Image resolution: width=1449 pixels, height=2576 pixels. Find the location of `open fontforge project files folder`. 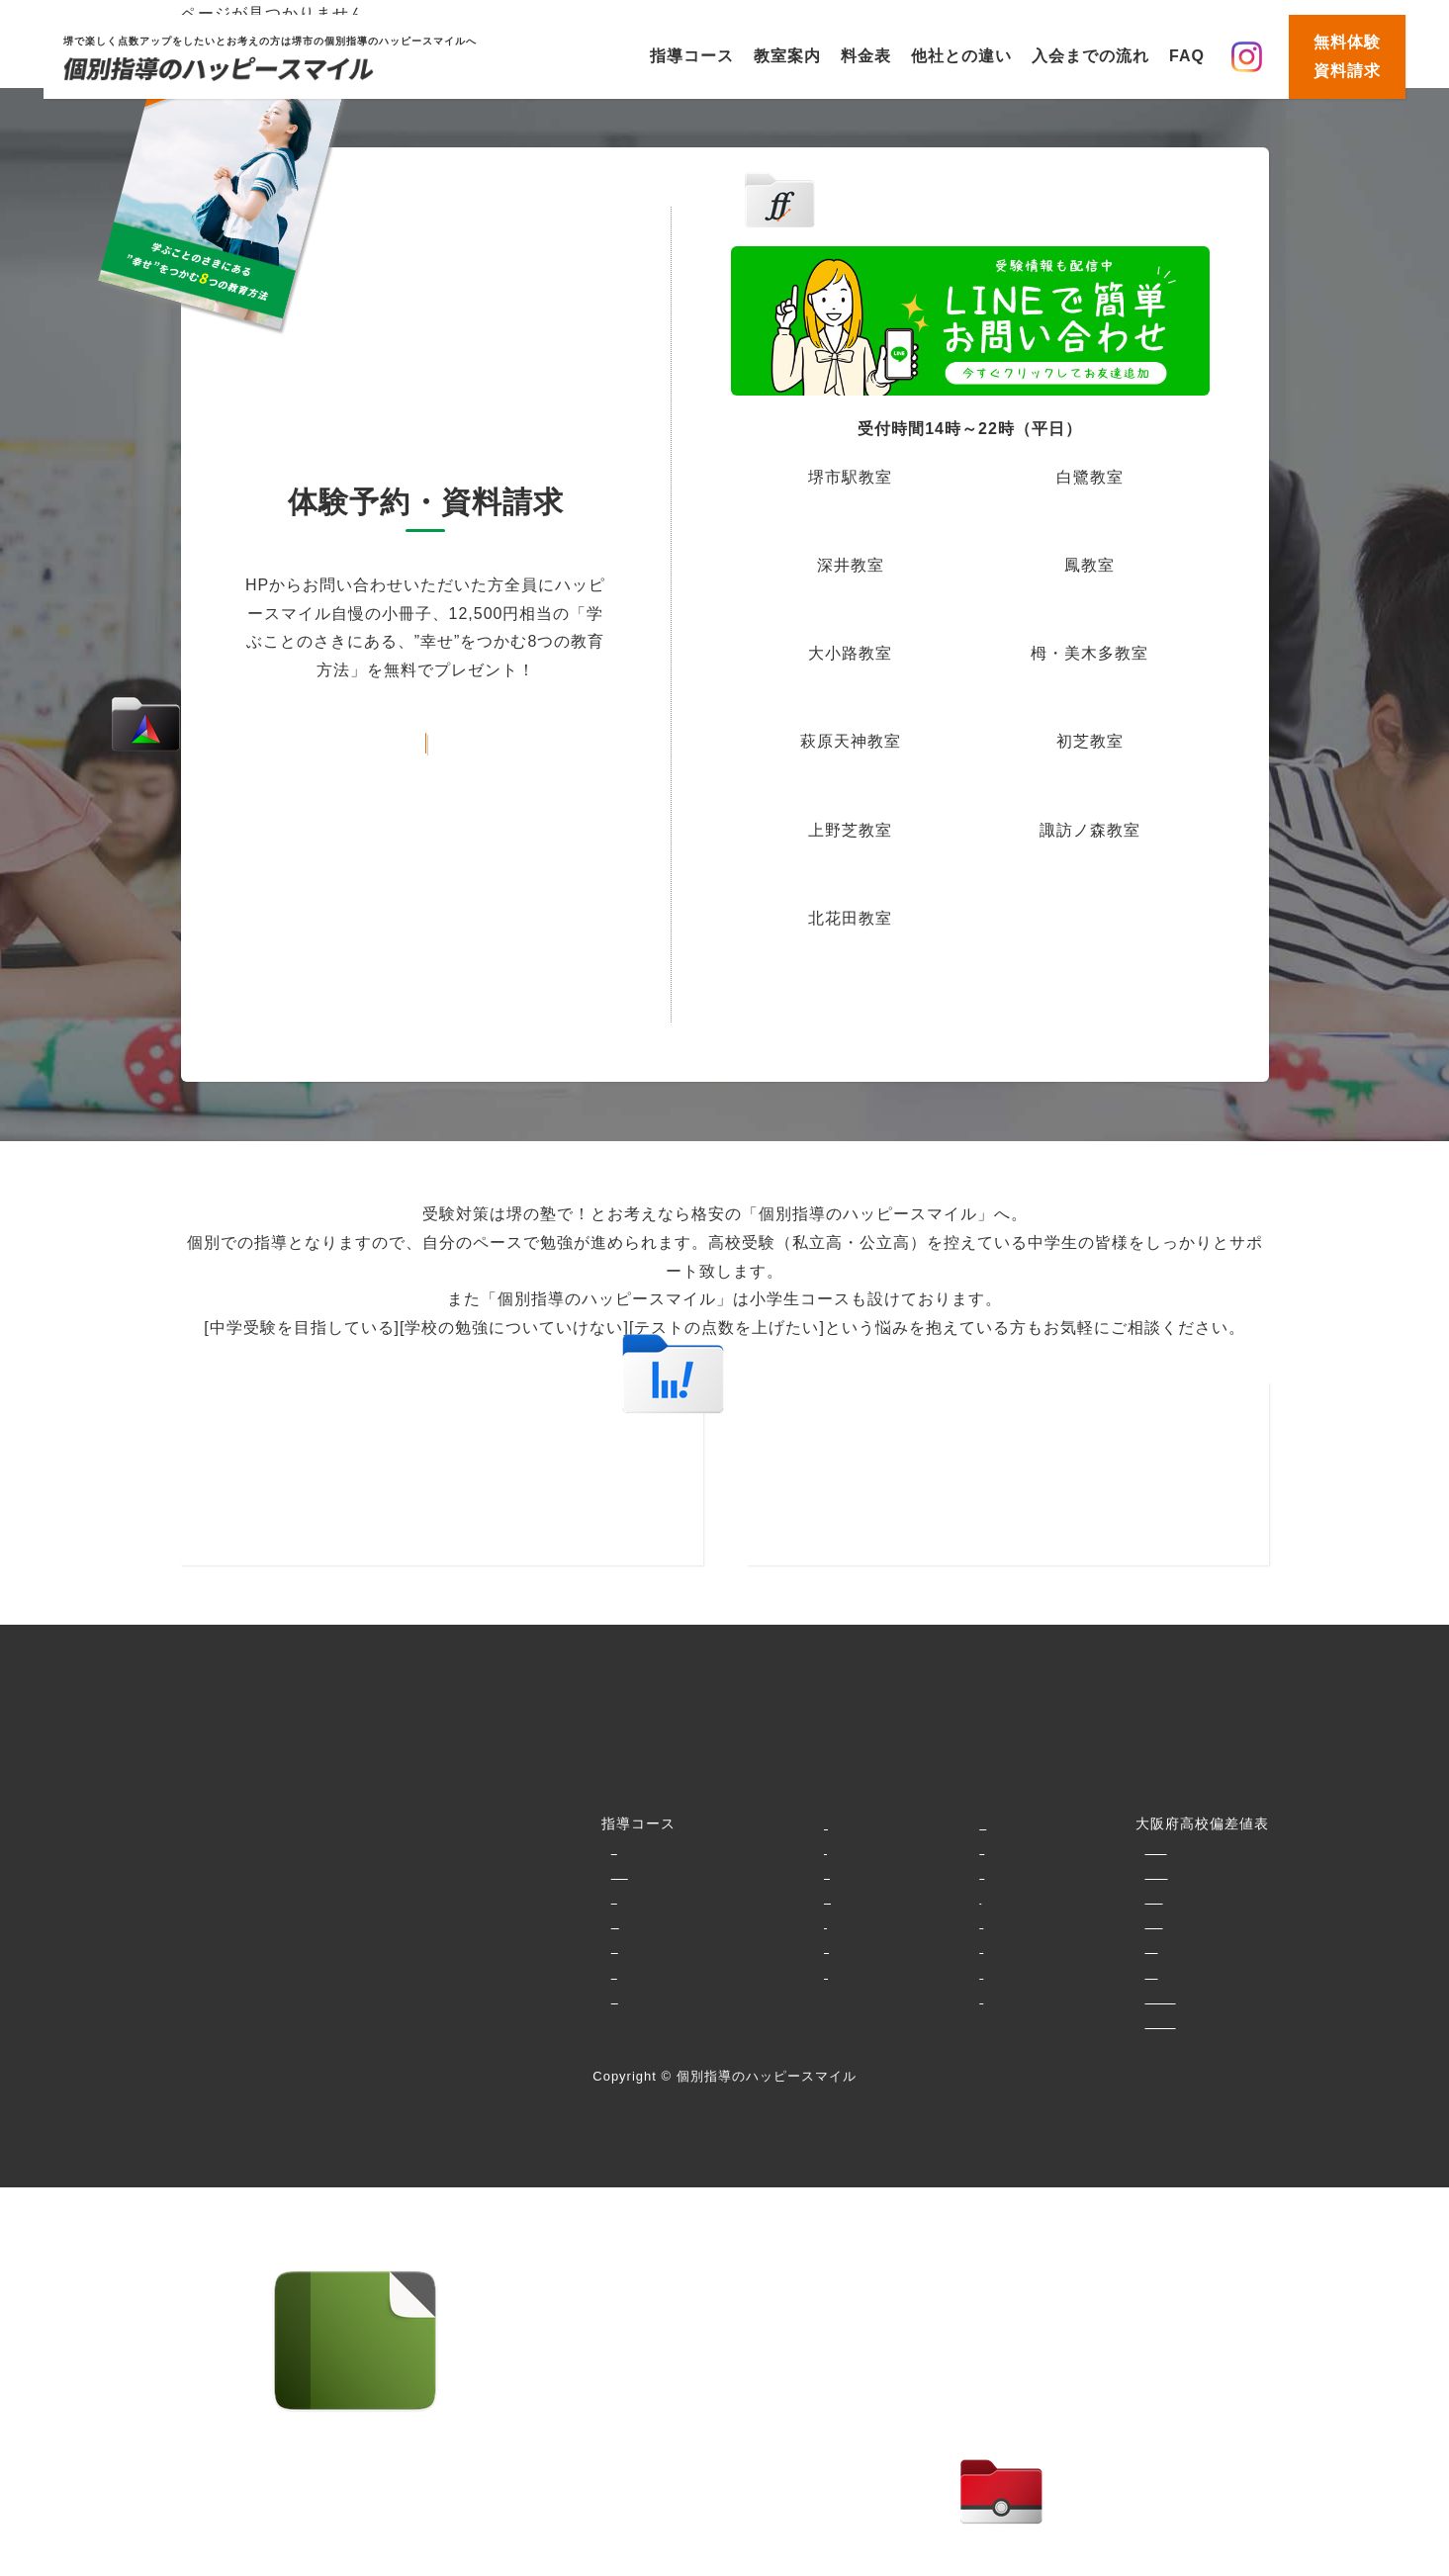

open fontforge project files folder is located at coordinates (779, 202).